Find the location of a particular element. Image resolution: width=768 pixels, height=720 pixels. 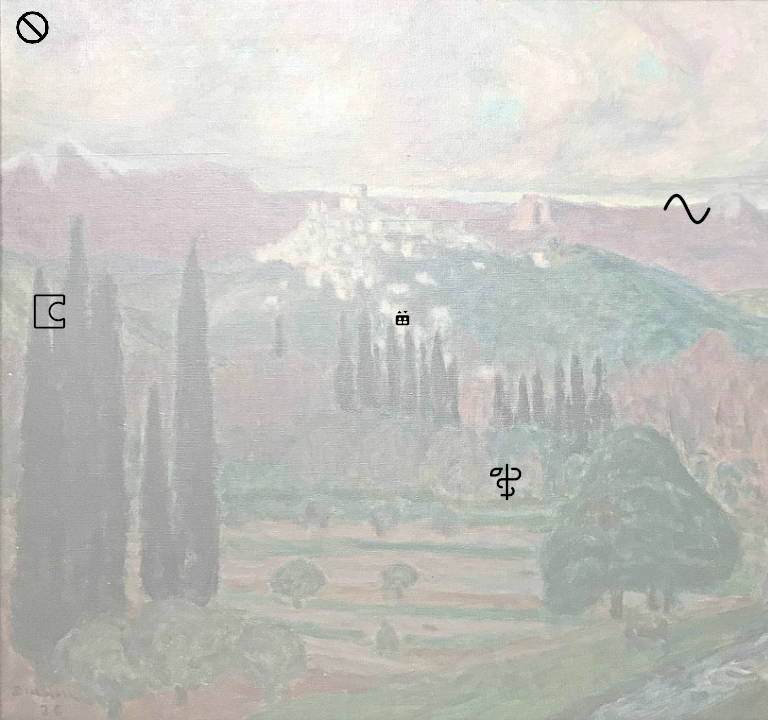

open coda app is located at coordinates (49, 311).